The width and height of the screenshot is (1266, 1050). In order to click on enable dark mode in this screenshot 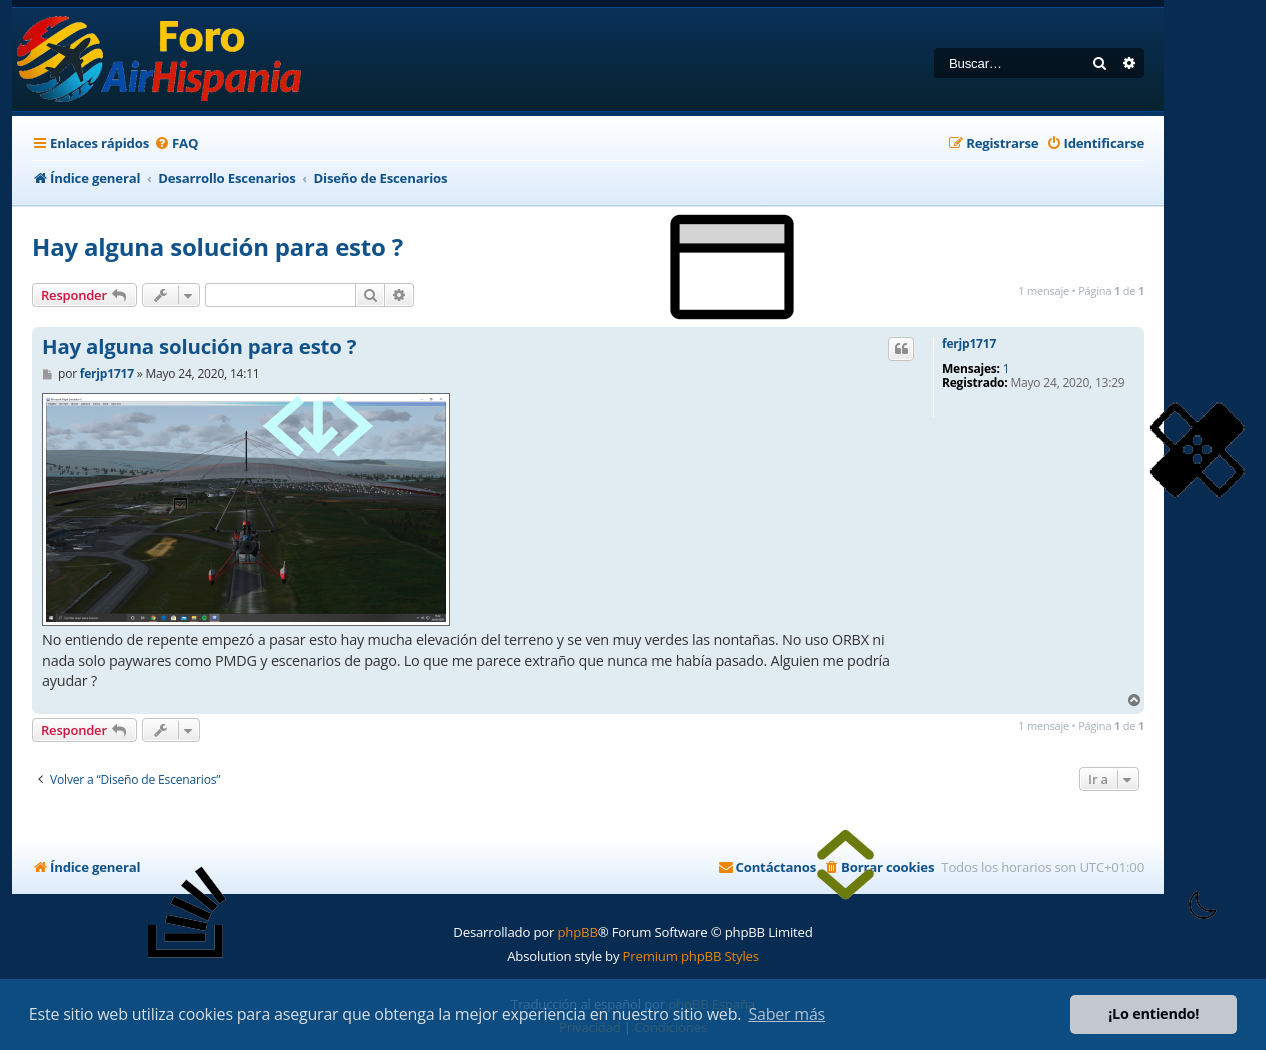, I will do `click(1203, 905)`.